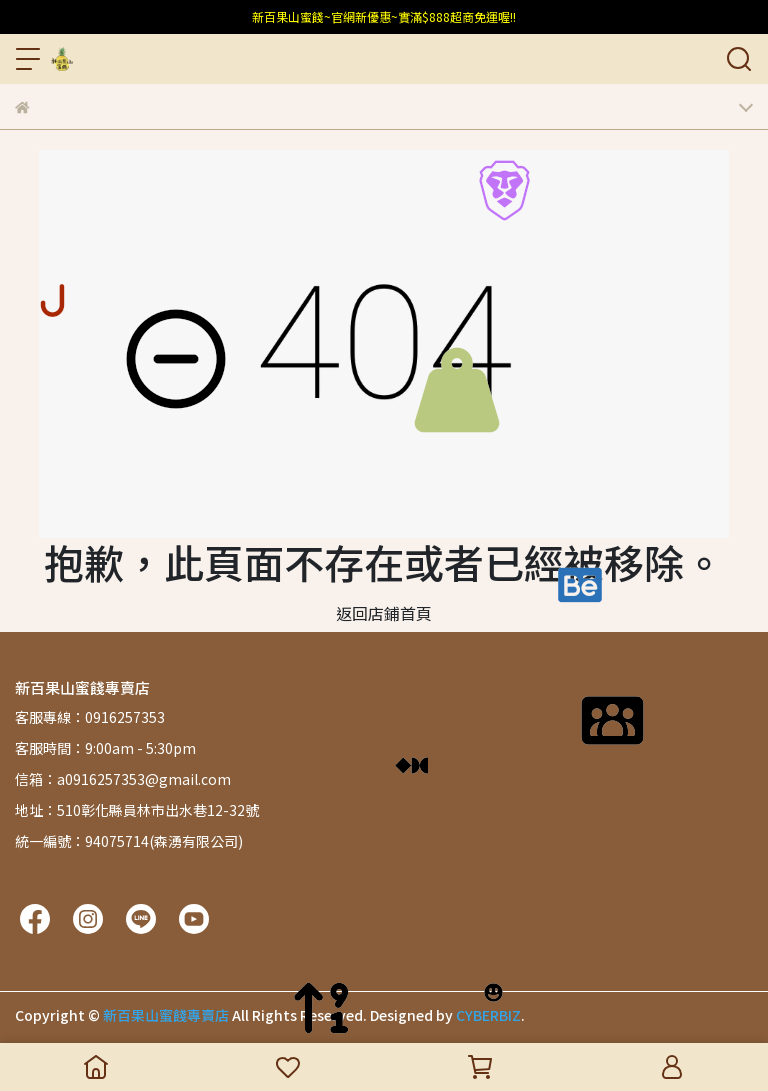 This screenshot has height=1091, width=768. Describe the element at coordinates (176, 359) in the screenshot. I see `remove an item from a list` at that location.